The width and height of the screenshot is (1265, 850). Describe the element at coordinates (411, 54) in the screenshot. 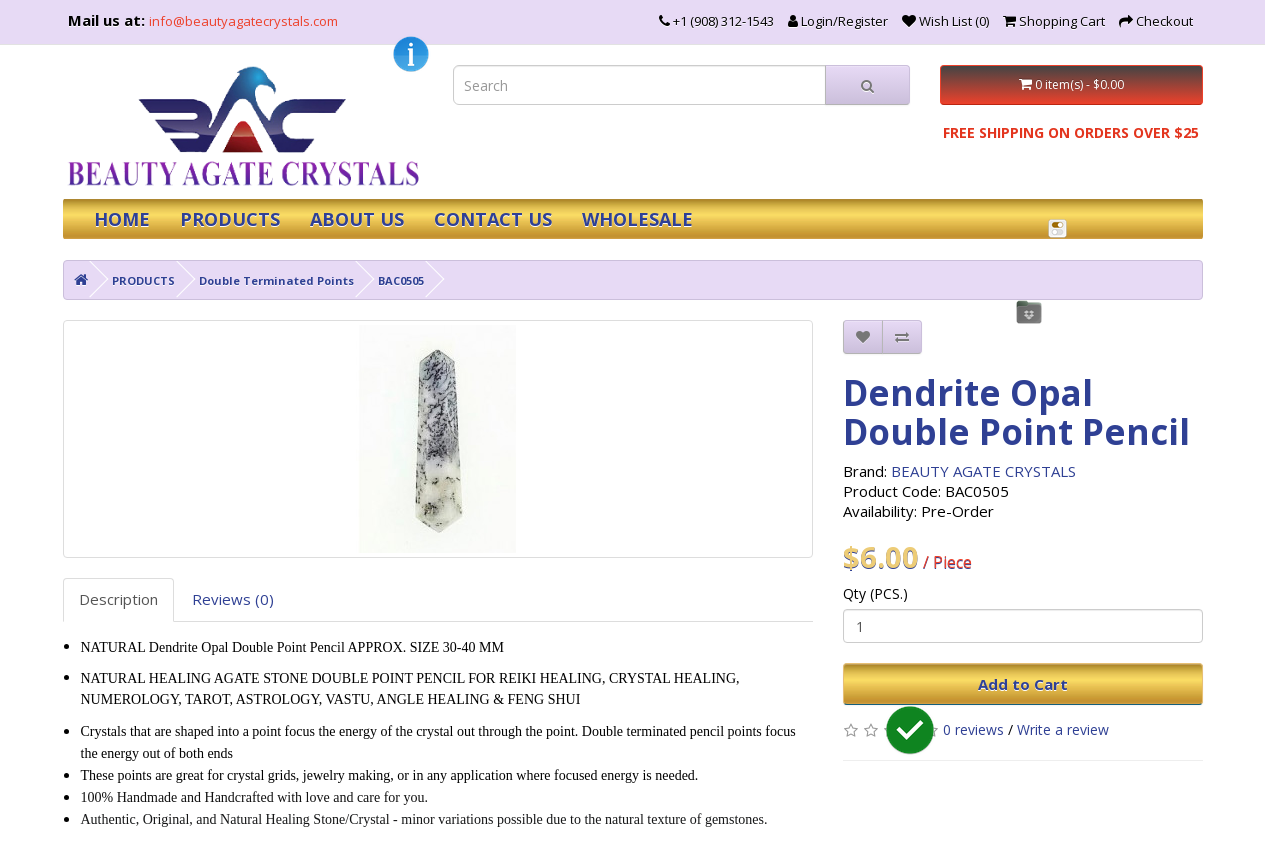

I see `view information or details about an application` at that location.